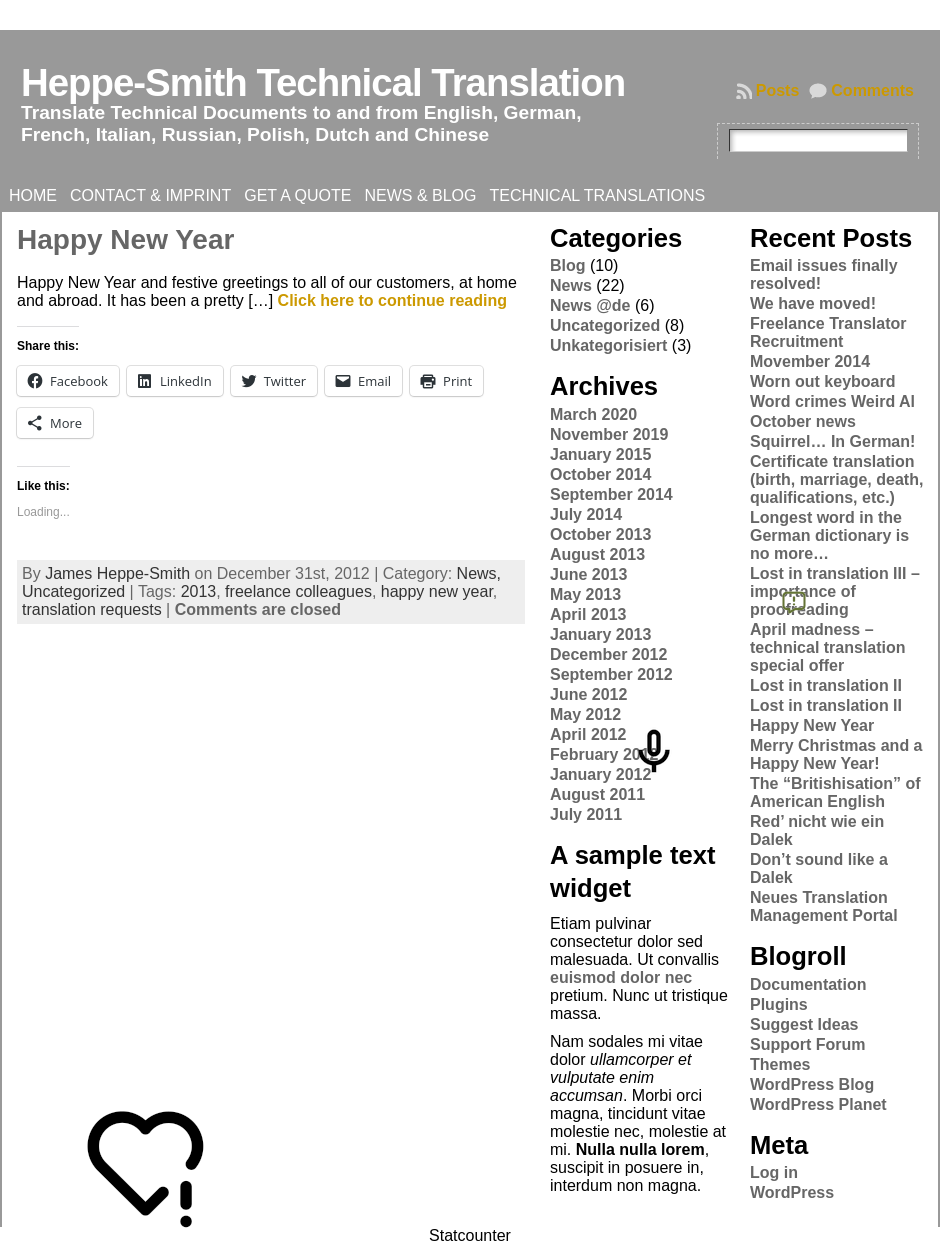 The height and width of the screenshot is (1245, 940). What do you see at coordinates (654, 752) in the screenshot?
I see `tap to start voice input` at bounding box center [654, 752].